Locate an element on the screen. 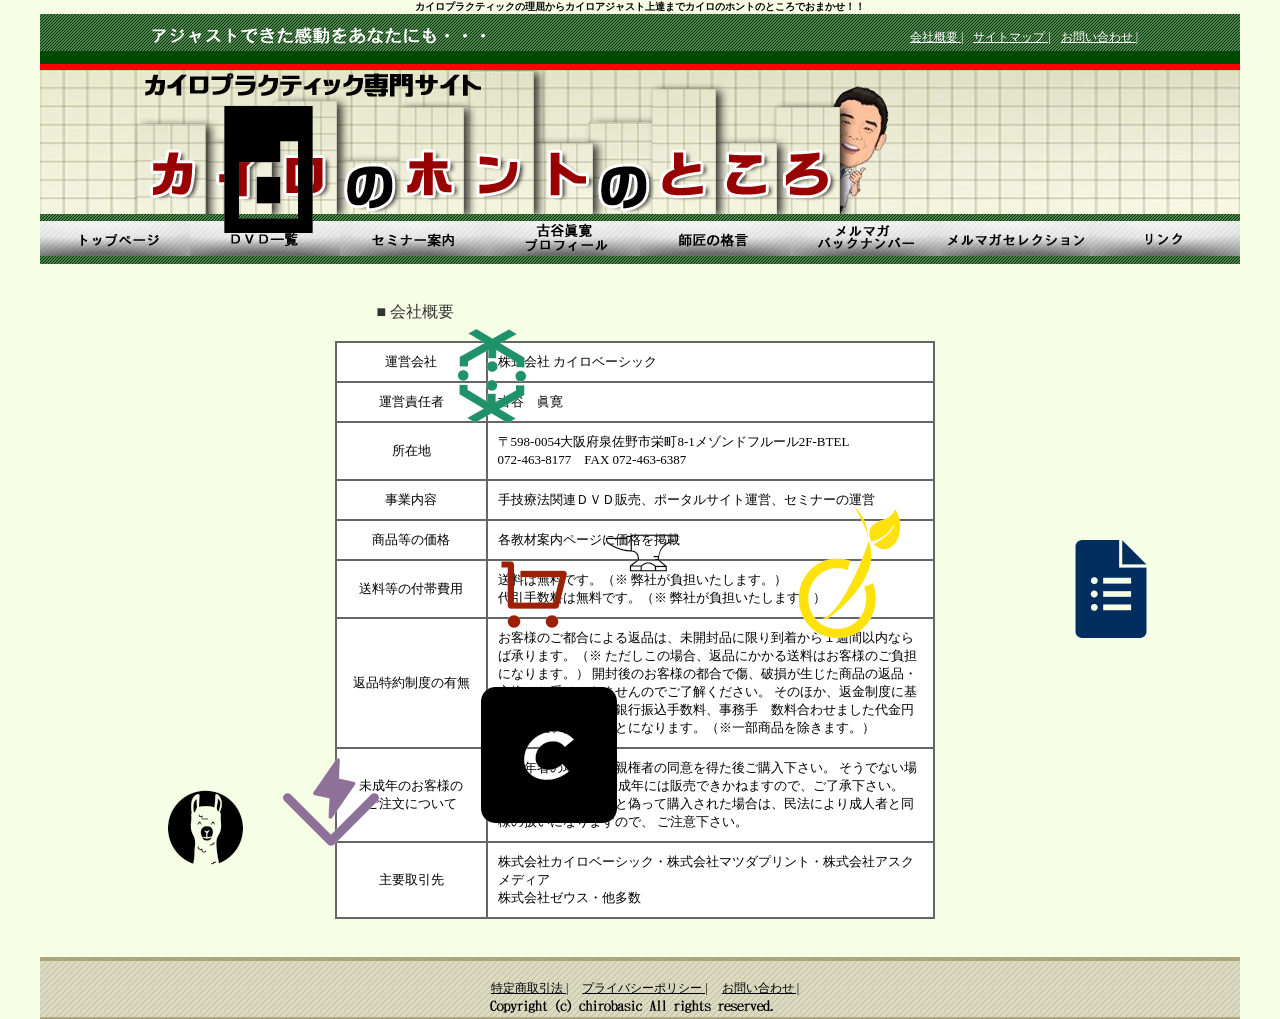 Image resolution: width=1280 pixels, height=1019 pixels. conda-forge community package repository is located at coordinates (642, 553).